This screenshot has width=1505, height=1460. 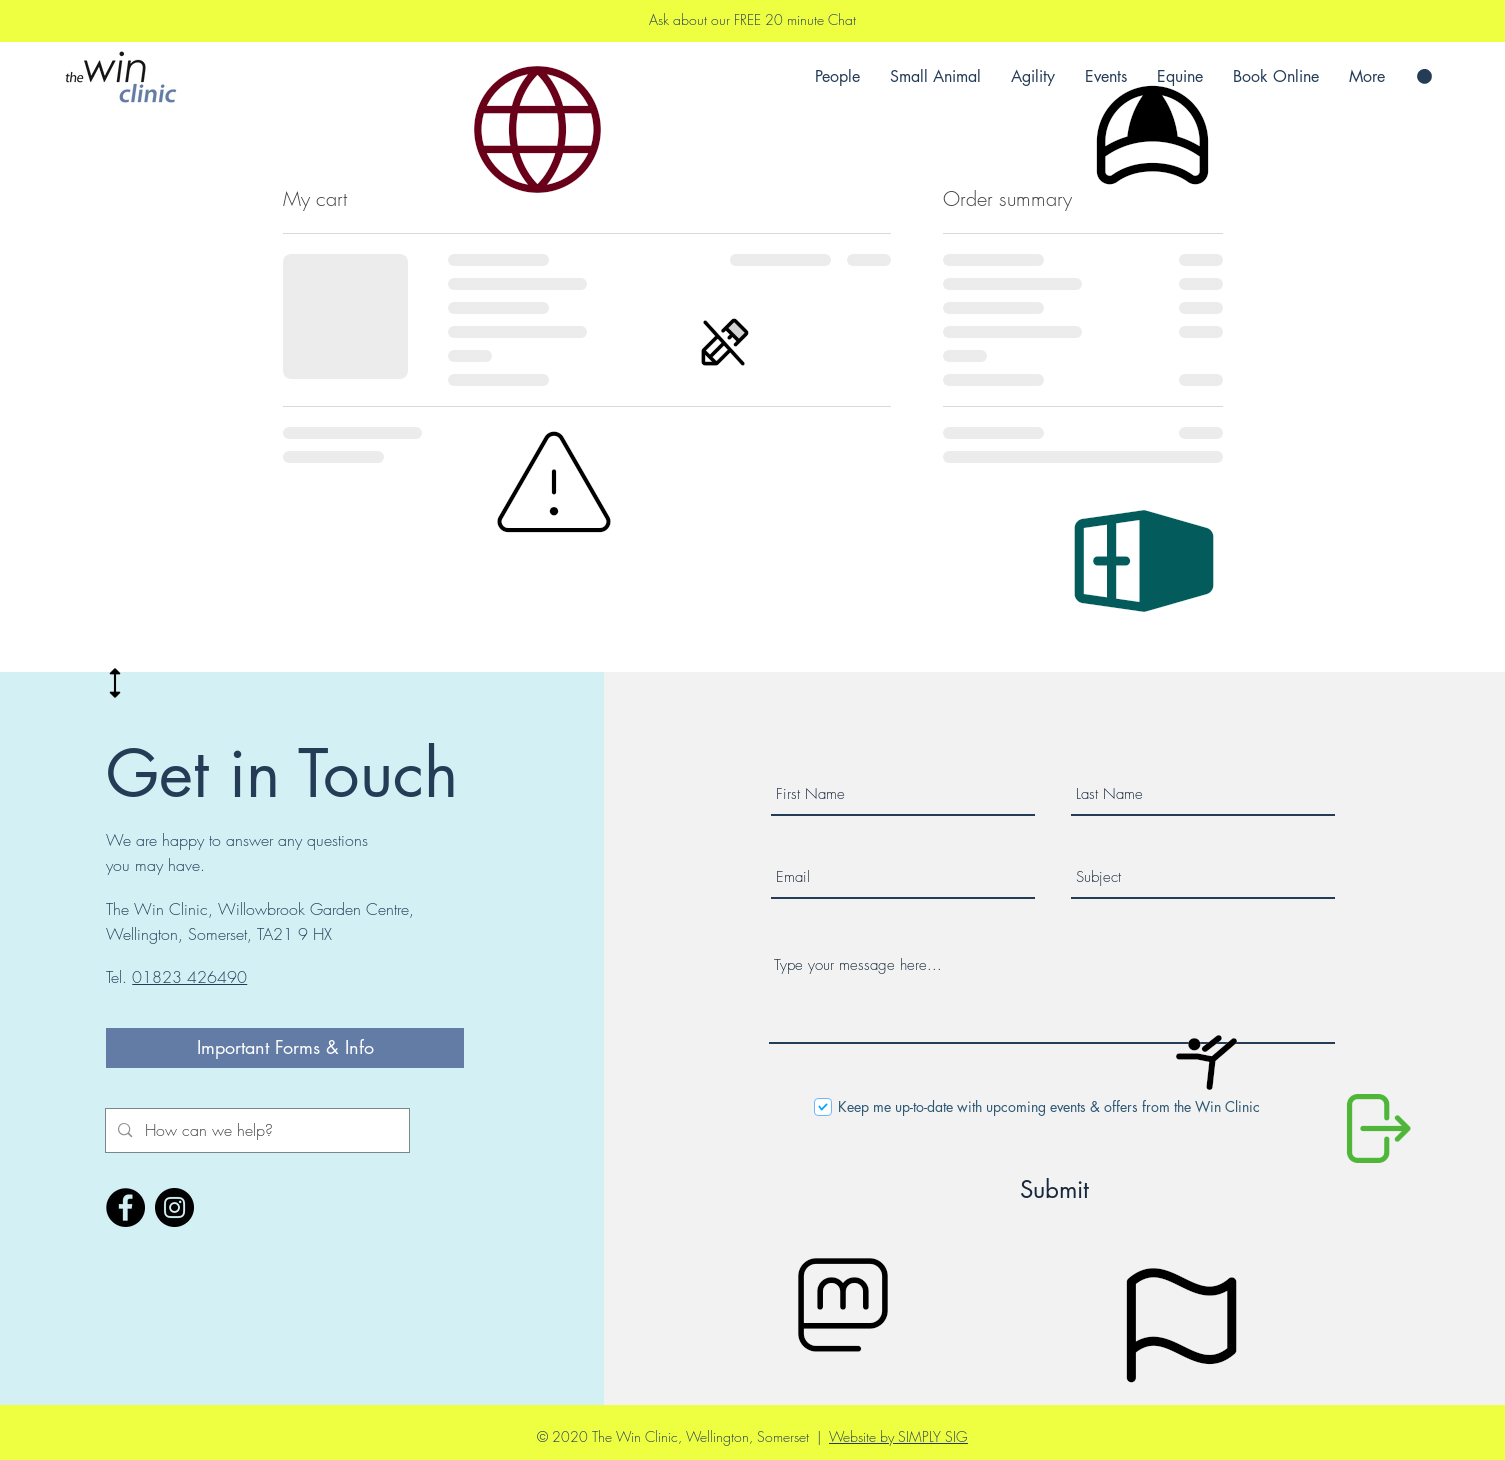 I want to click on indicates a warning or caution state, so click(x=554, y=484).